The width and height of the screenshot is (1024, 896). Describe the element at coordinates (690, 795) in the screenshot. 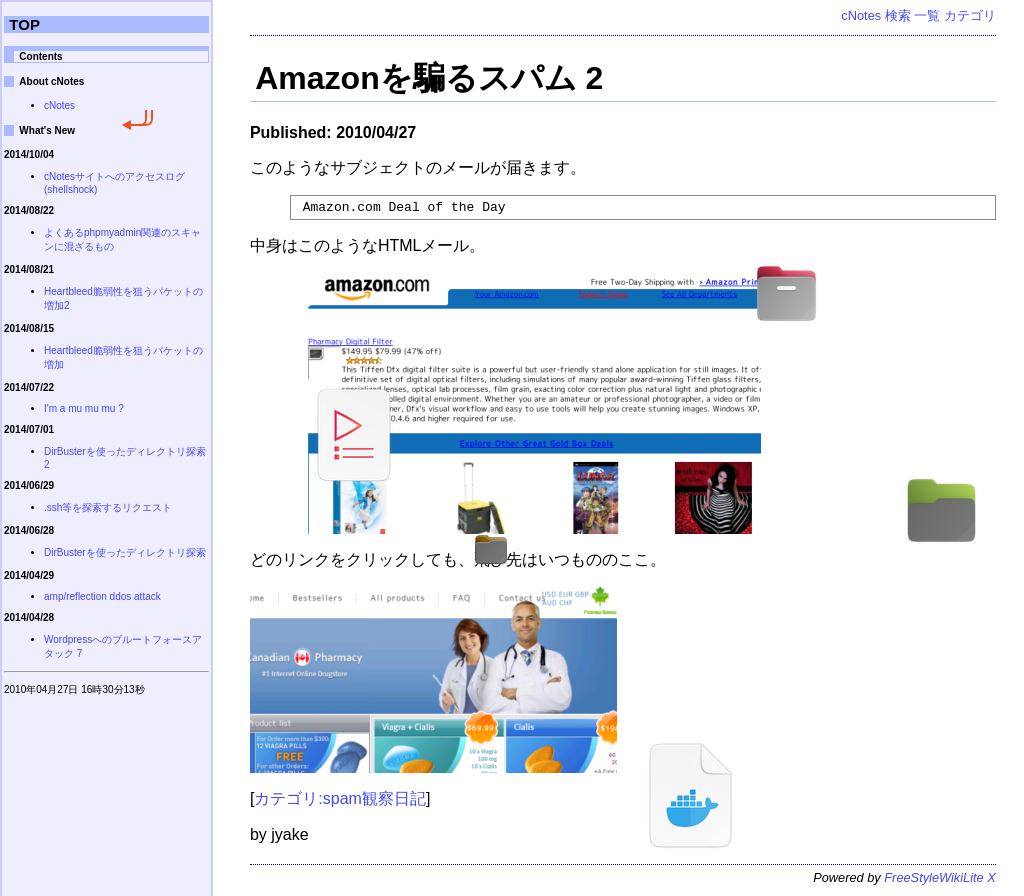

I see `a dockerfile or docker configuration file` at that location.